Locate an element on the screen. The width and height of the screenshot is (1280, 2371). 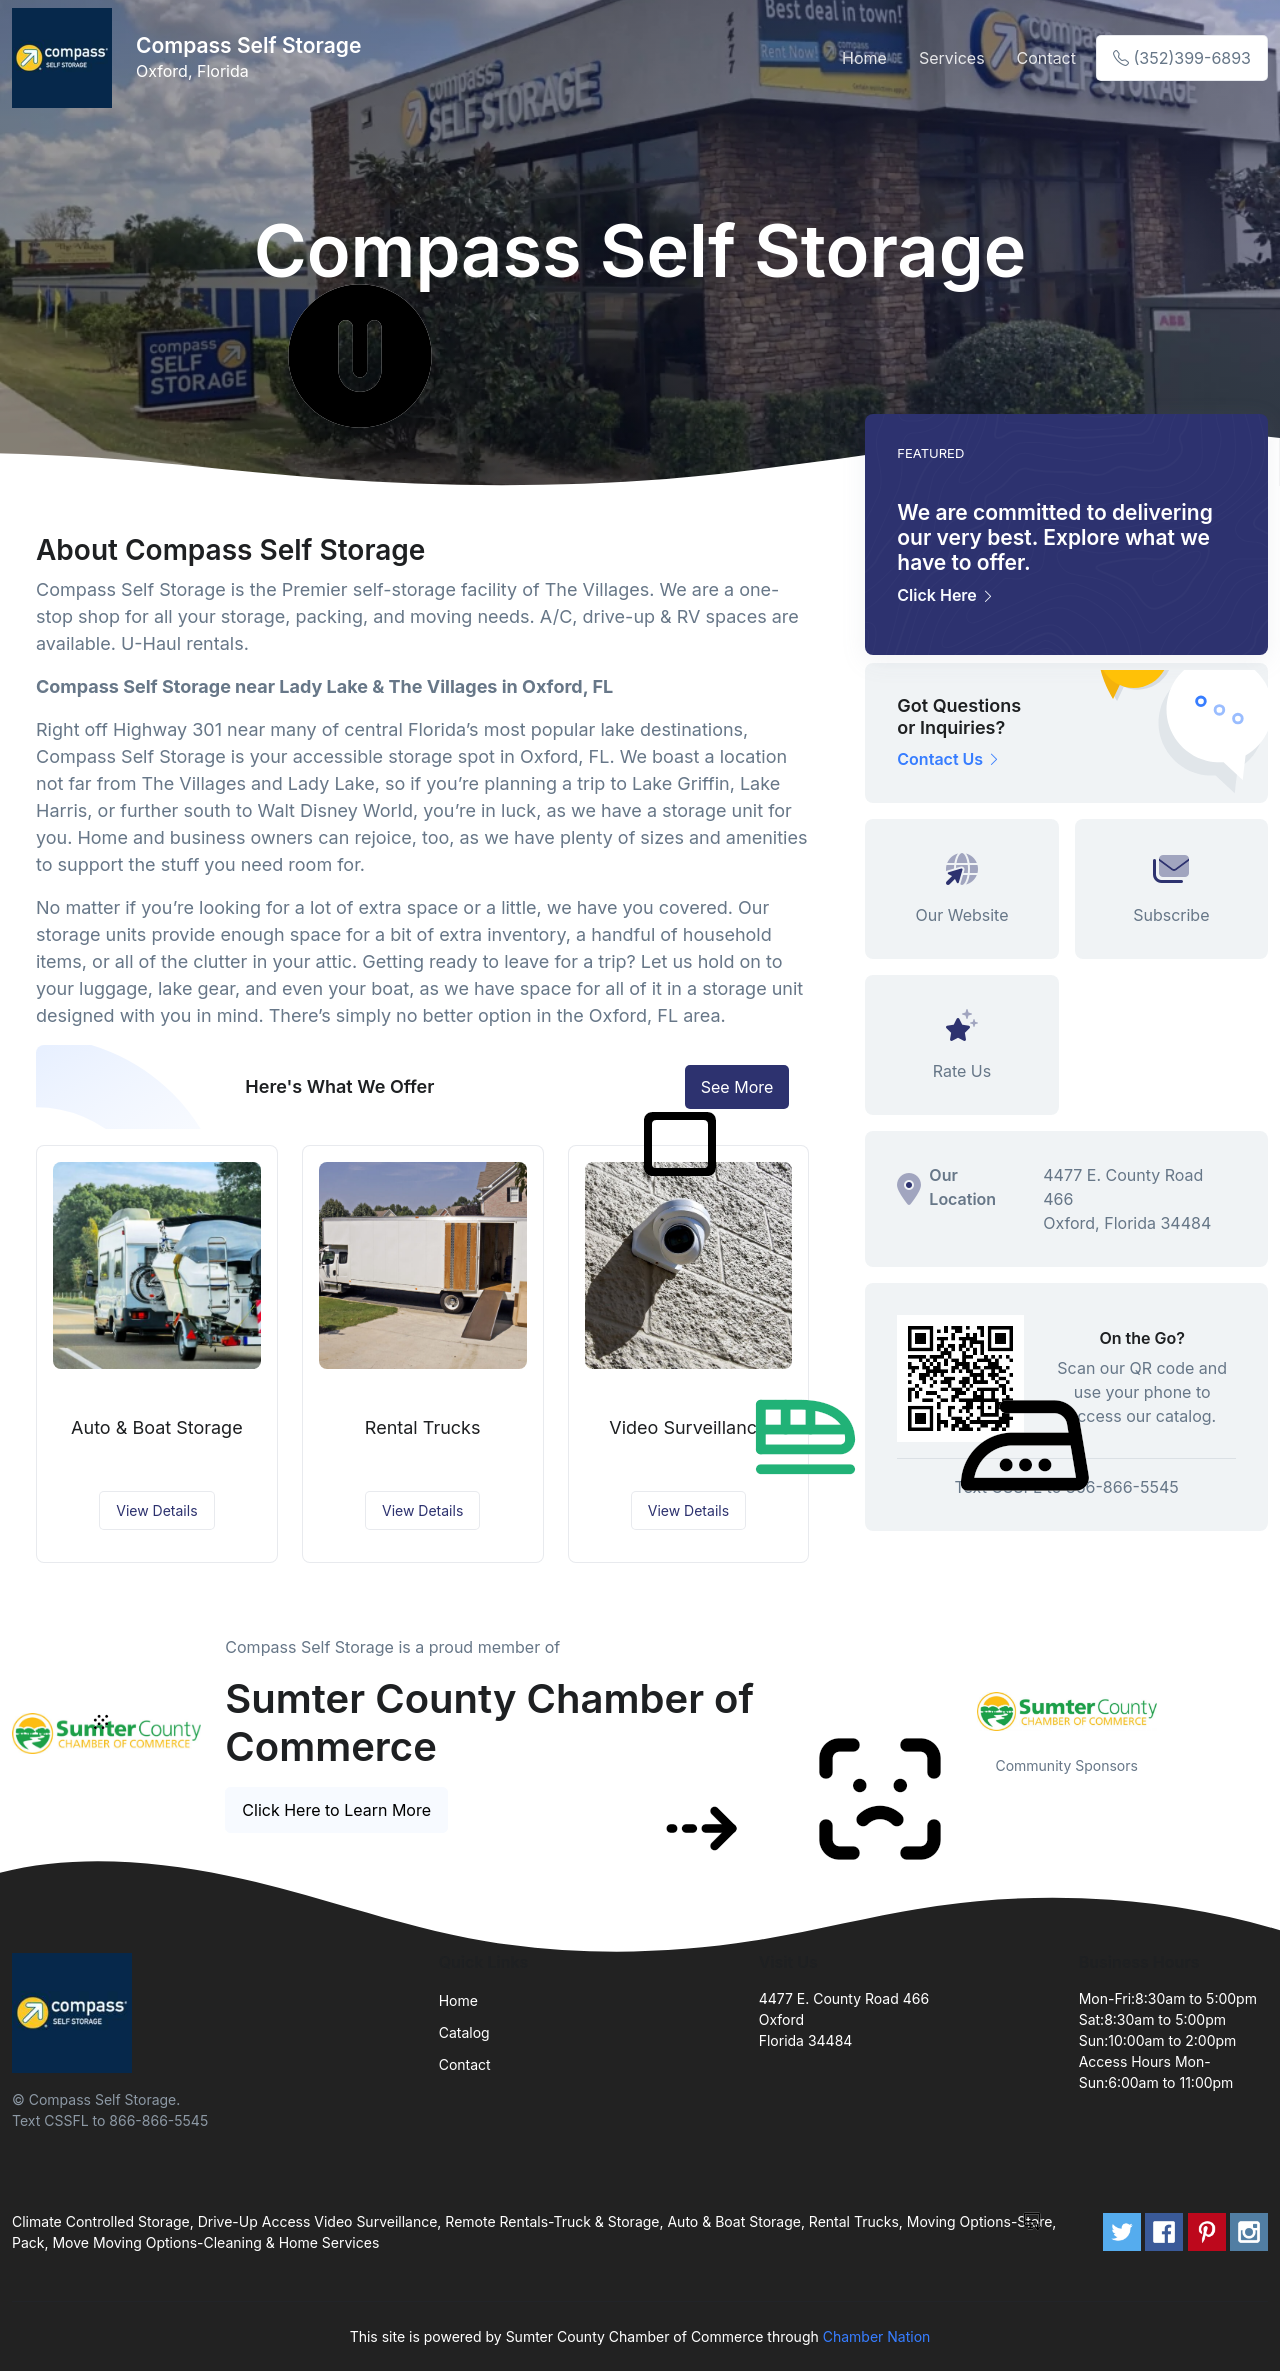
crop image to 3:2 aspect ratio is located at coordinates (680, 1144).